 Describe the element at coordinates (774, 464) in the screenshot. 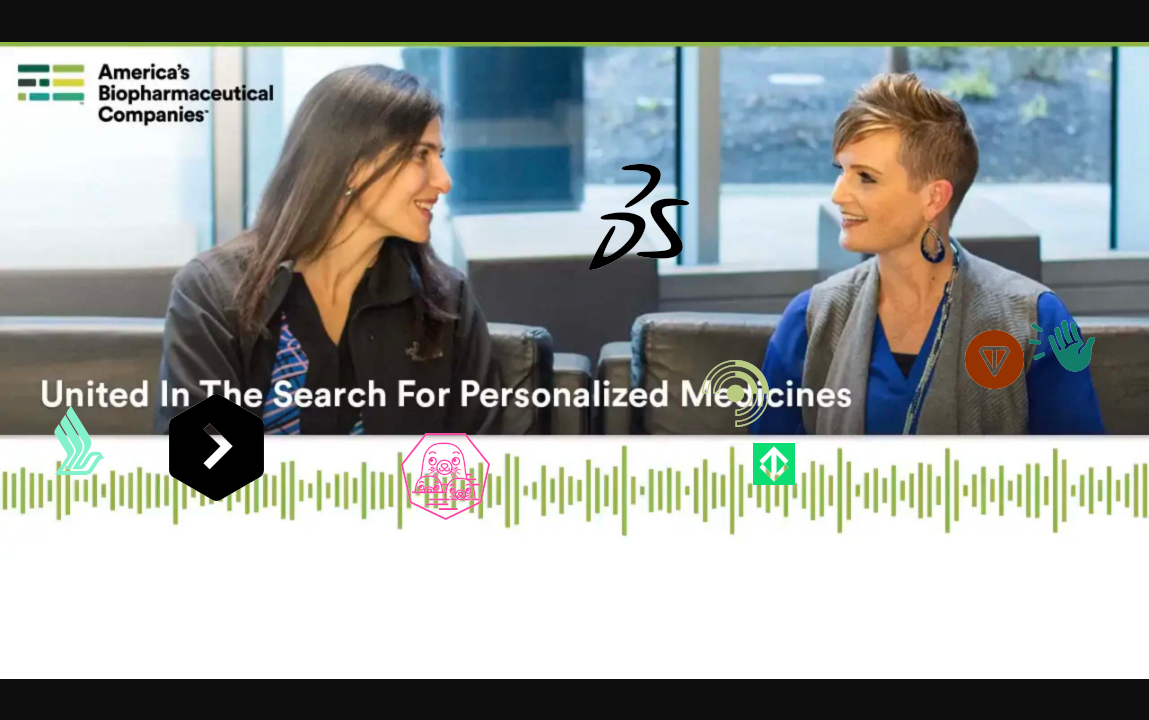

I see `são paulo metro official app or website` at that location.